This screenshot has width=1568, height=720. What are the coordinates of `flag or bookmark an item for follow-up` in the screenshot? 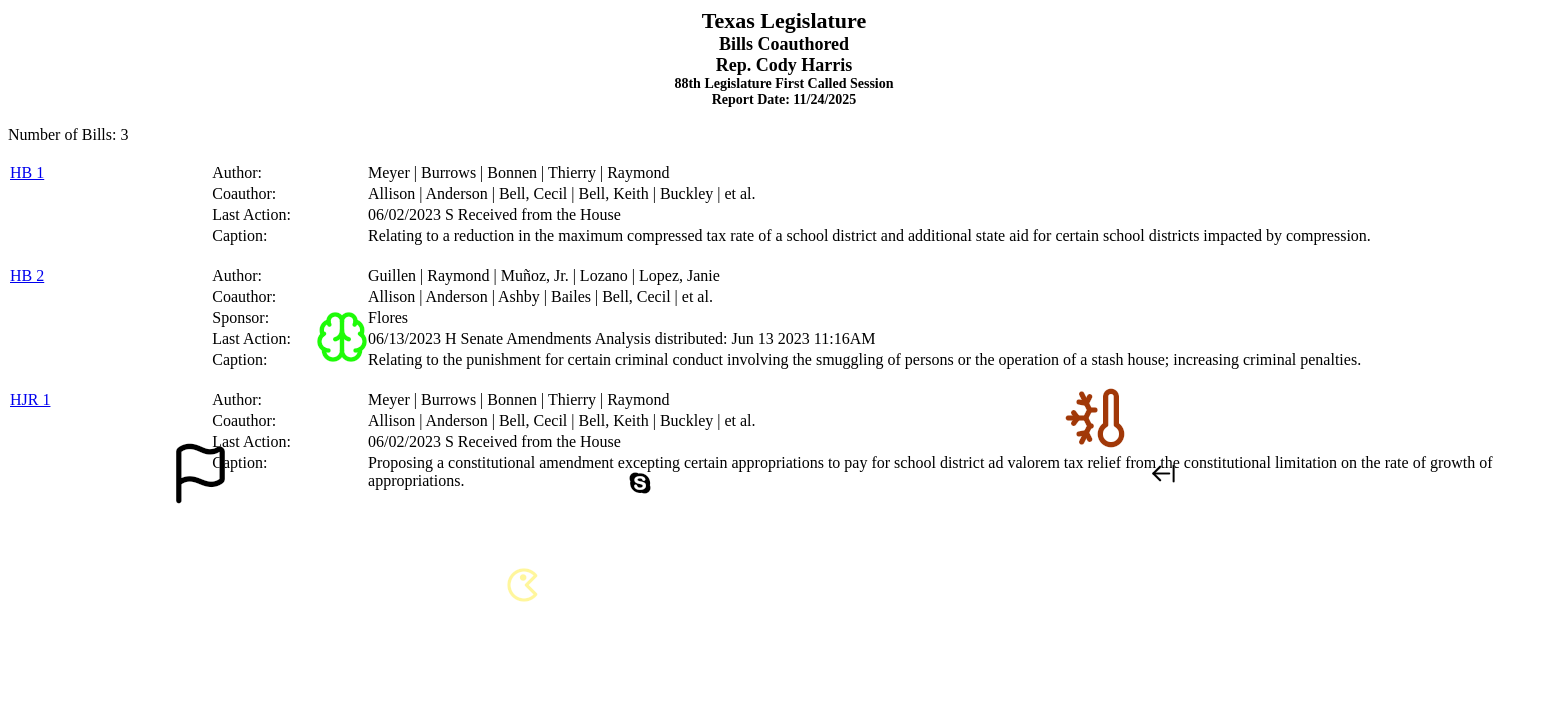 It's located at (200, 473).